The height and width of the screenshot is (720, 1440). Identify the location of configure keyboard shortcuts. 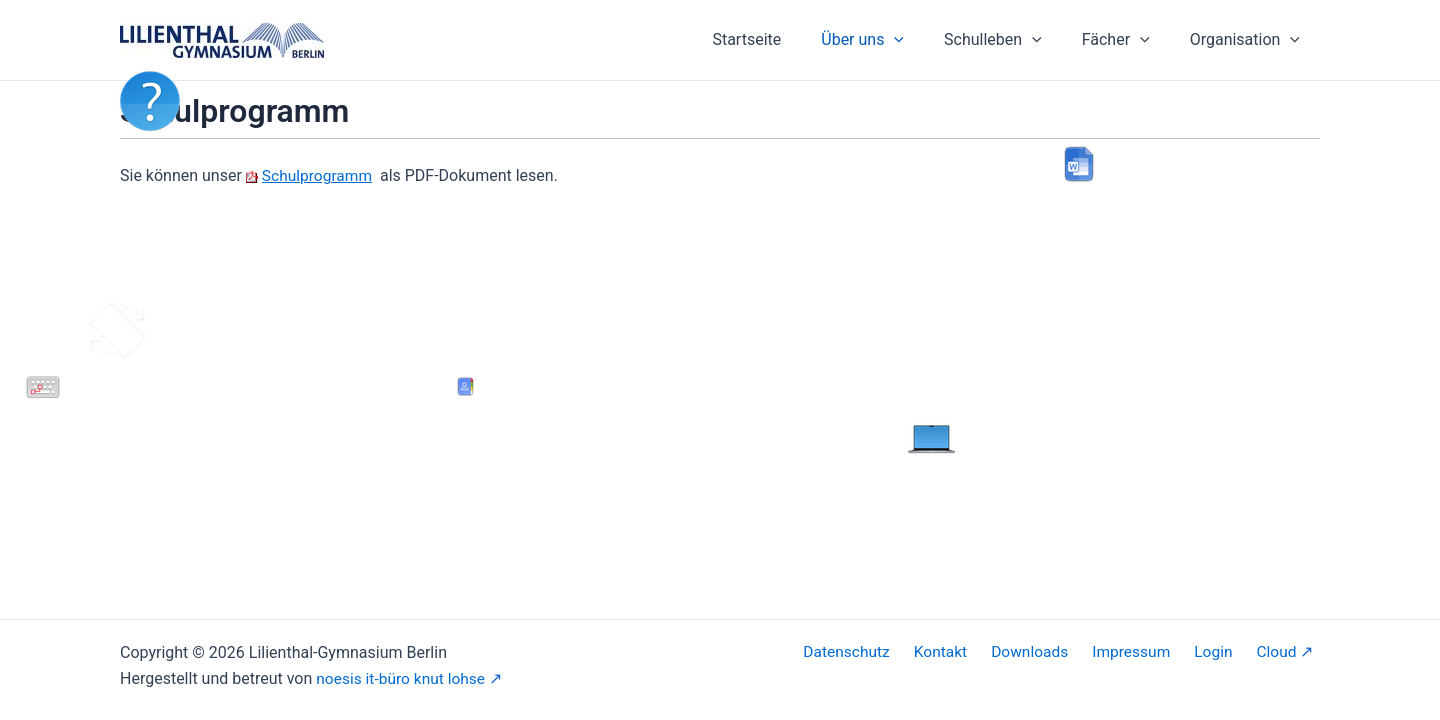
(43, 387).